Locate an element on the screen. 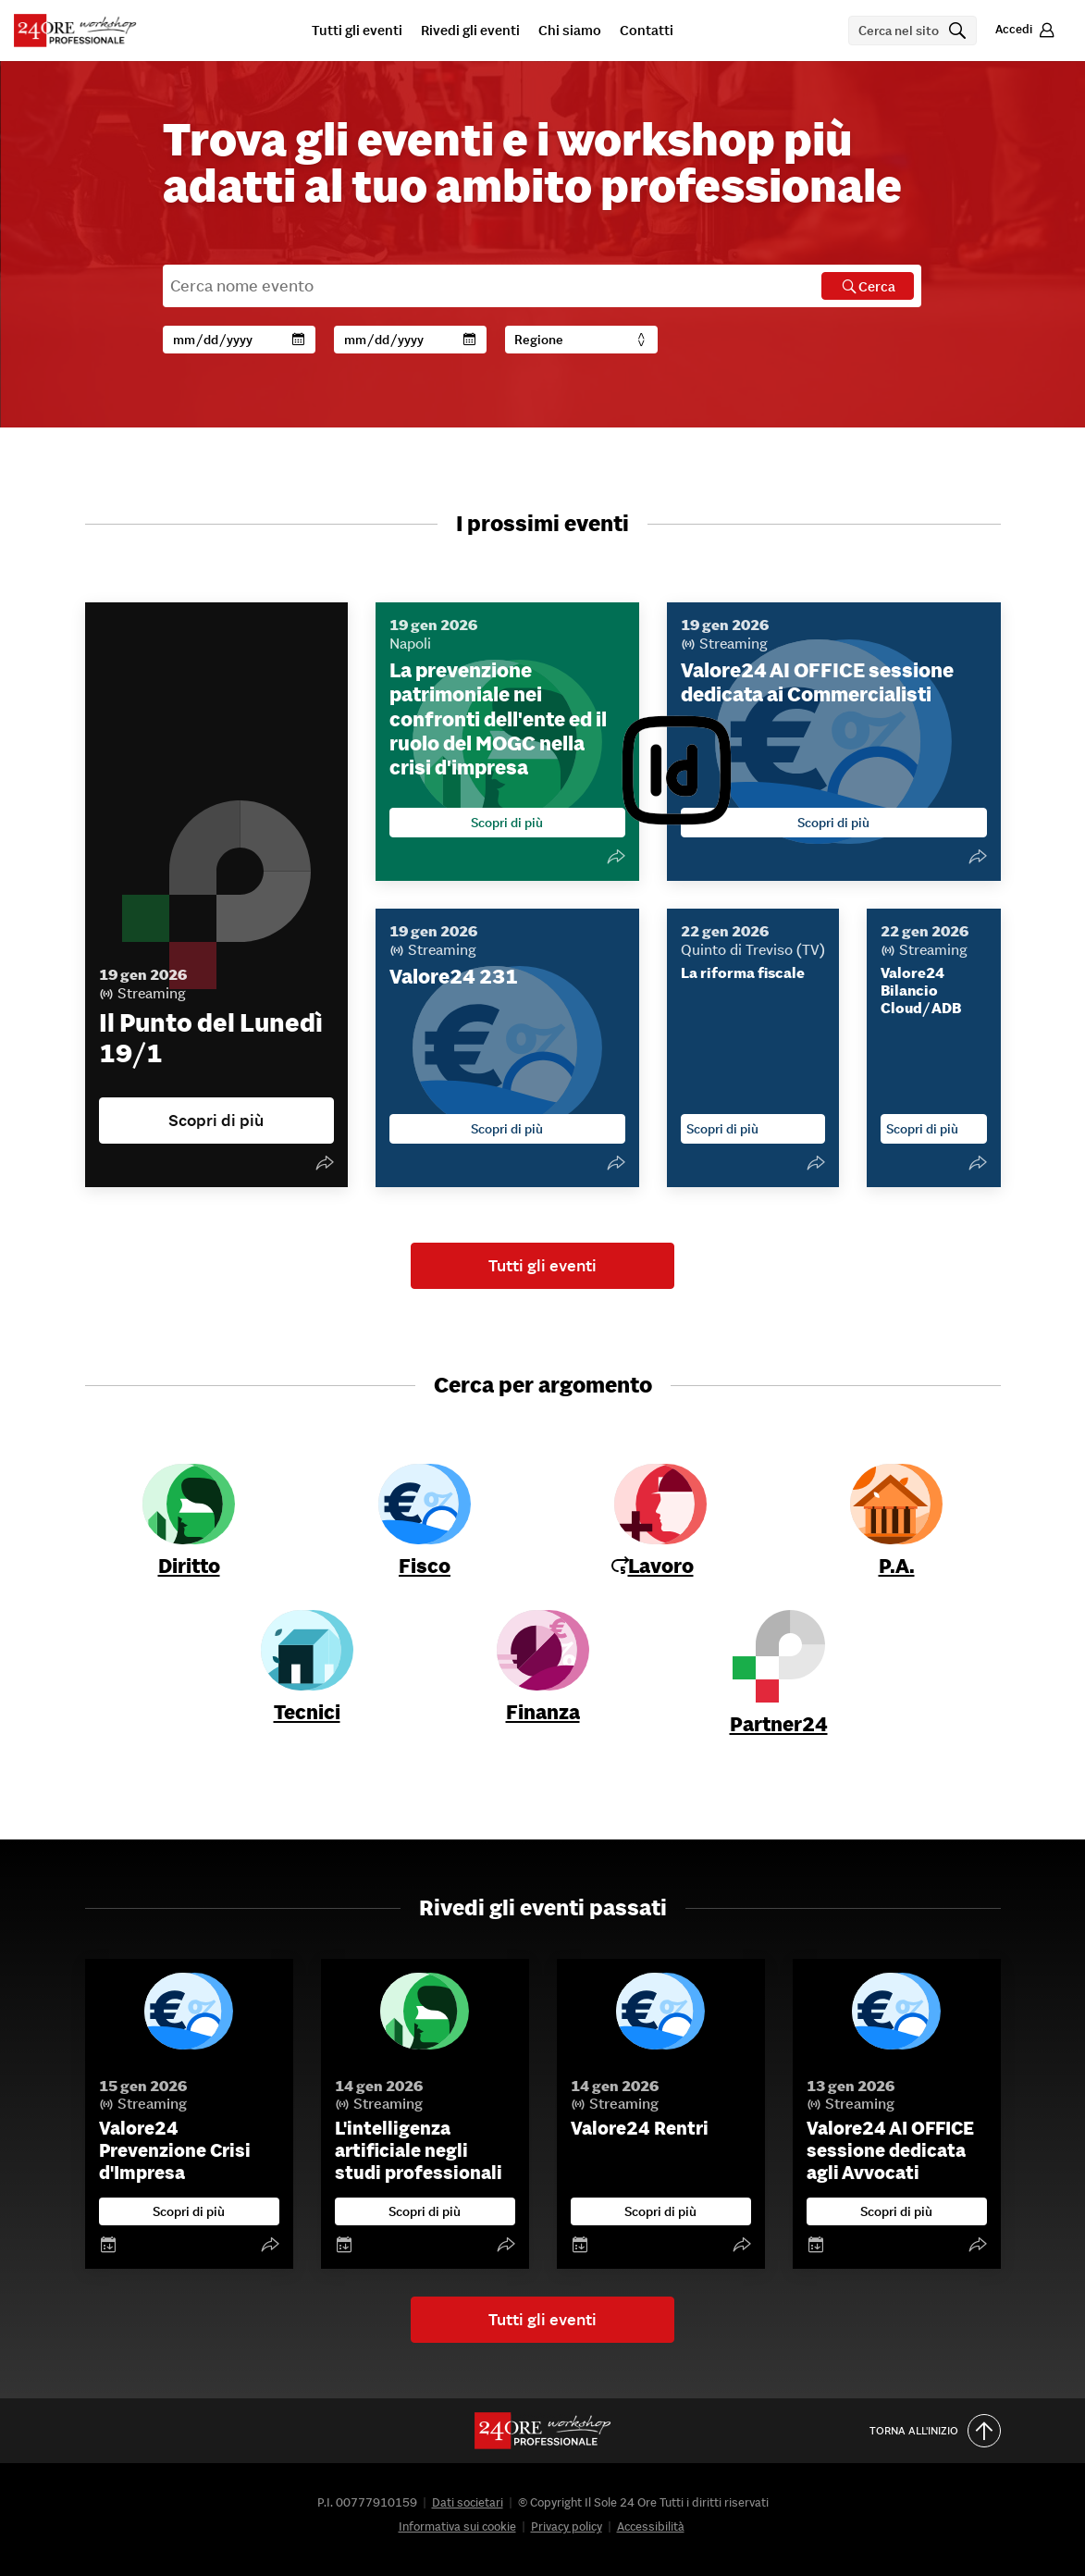 The height and width of the screenshot is (2576, 1085). open Adobe InDesign is located at coordinates (676, 770).